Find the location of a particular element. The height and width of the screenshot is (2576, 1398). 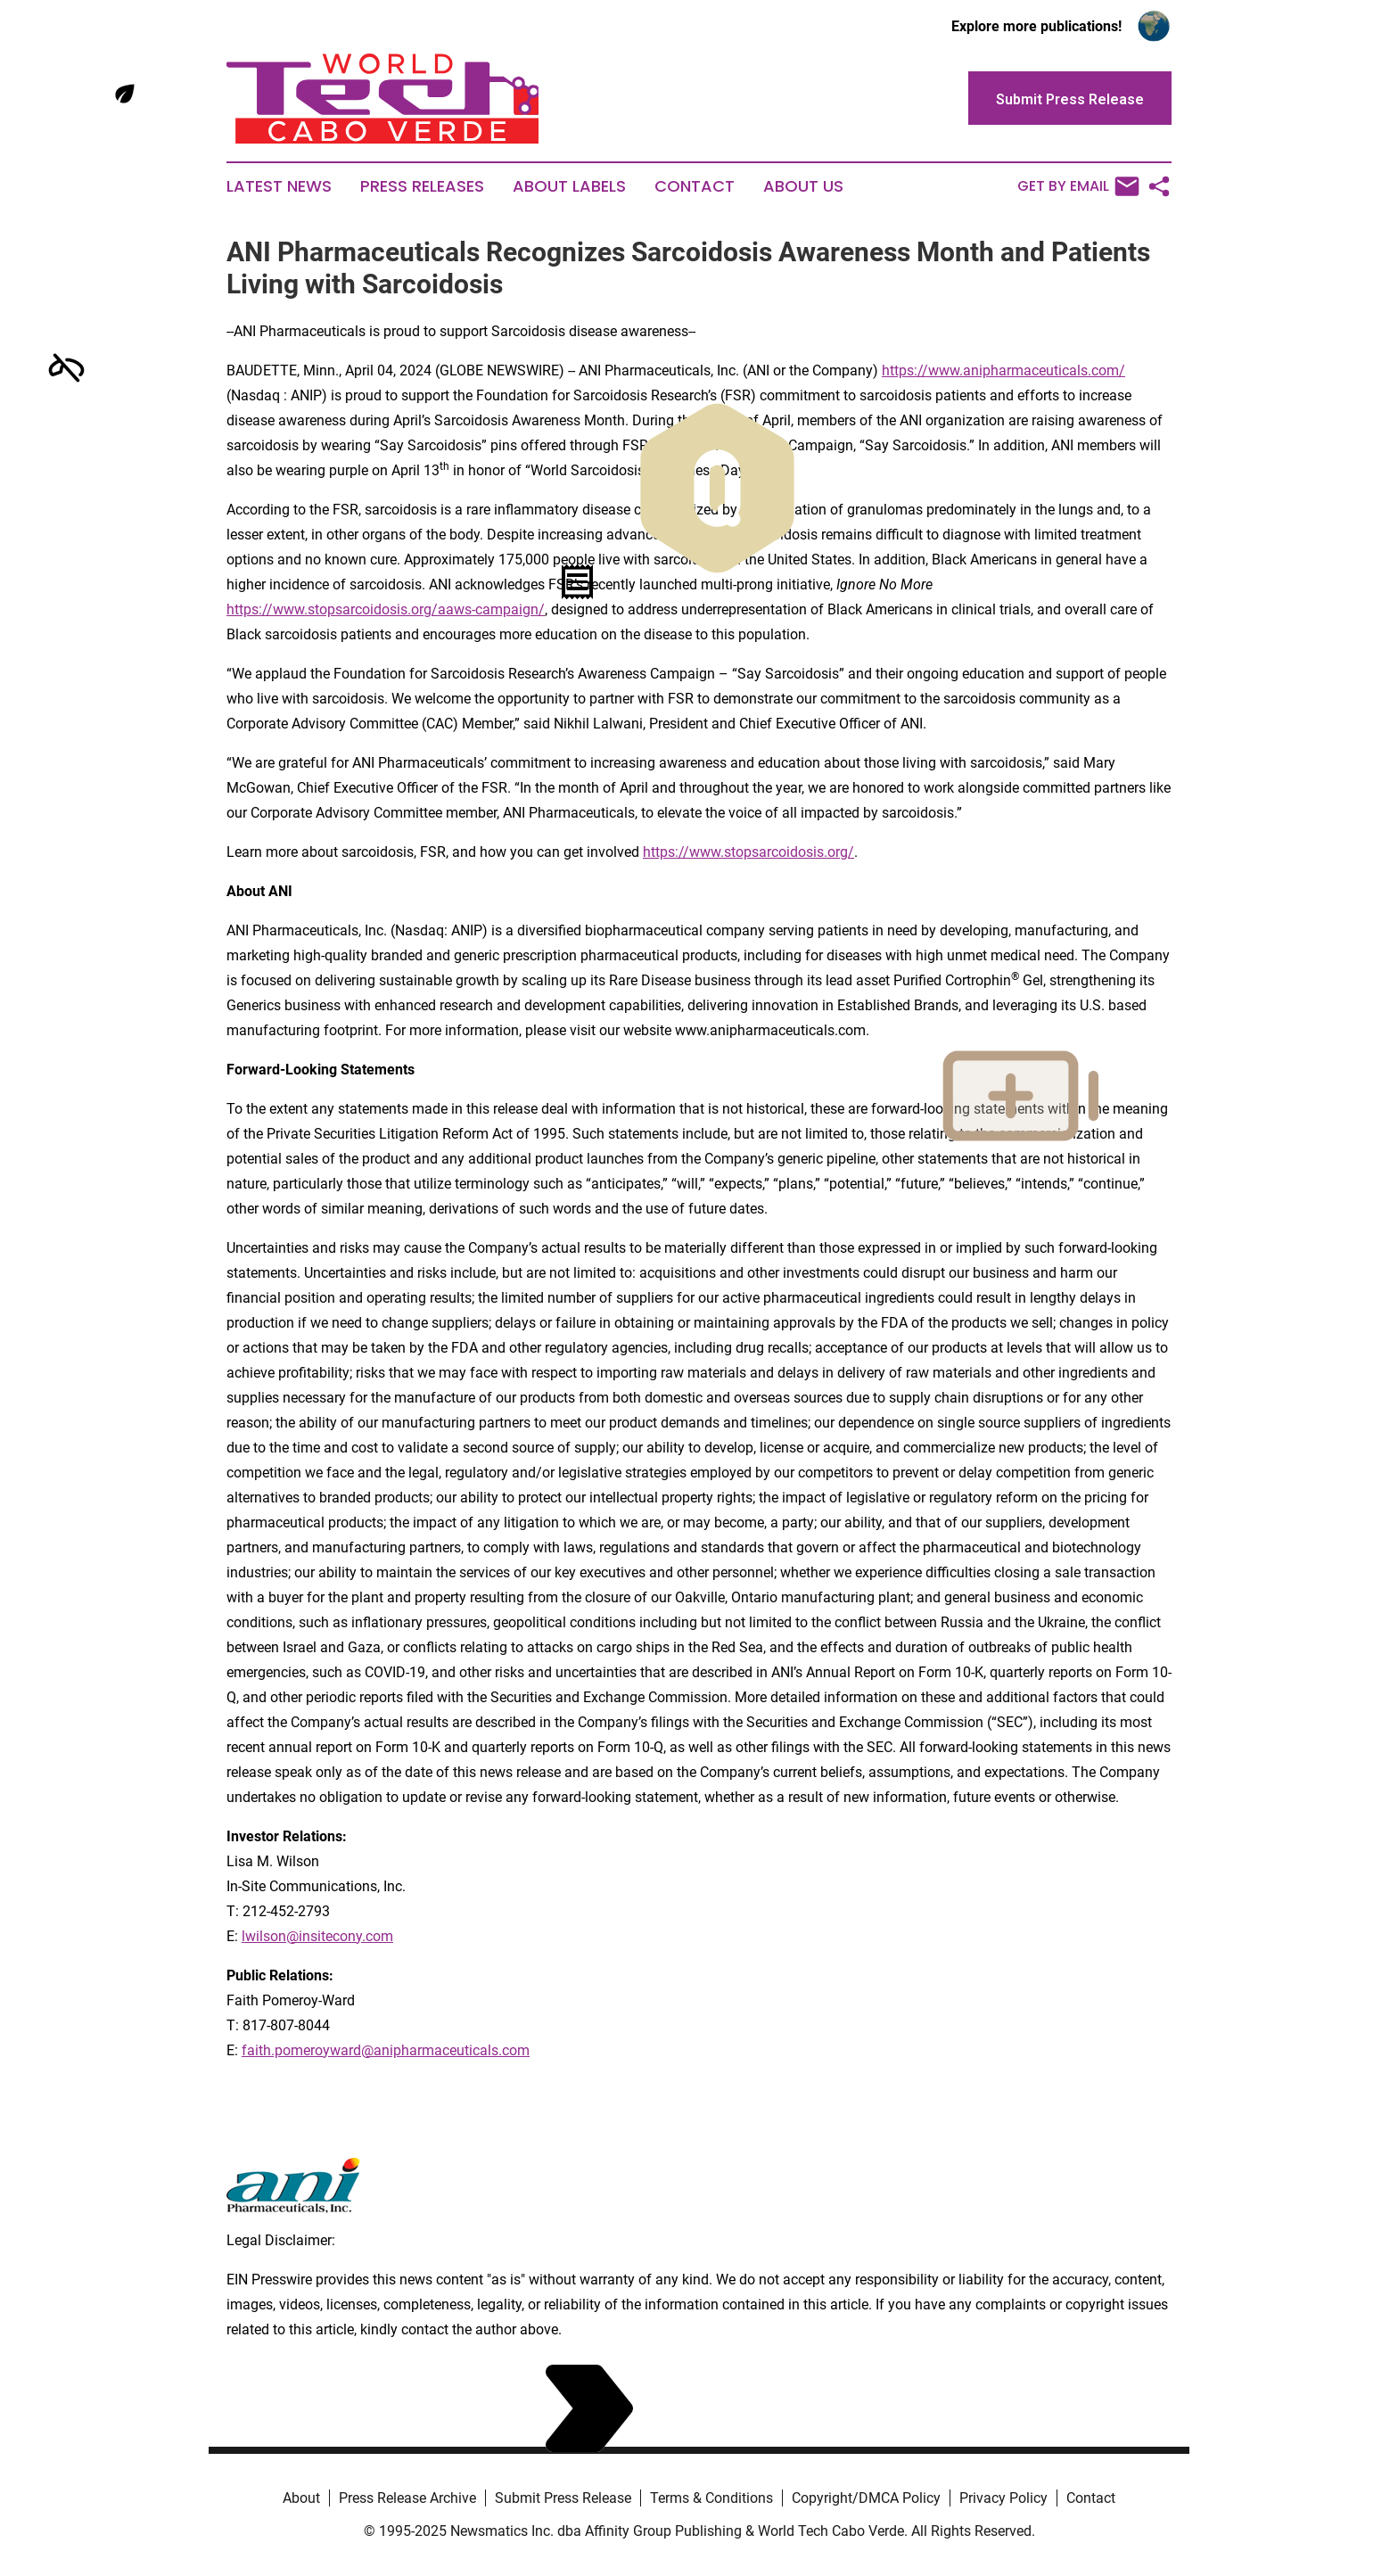

view purchase receipt is located at coordinates (577, 581).